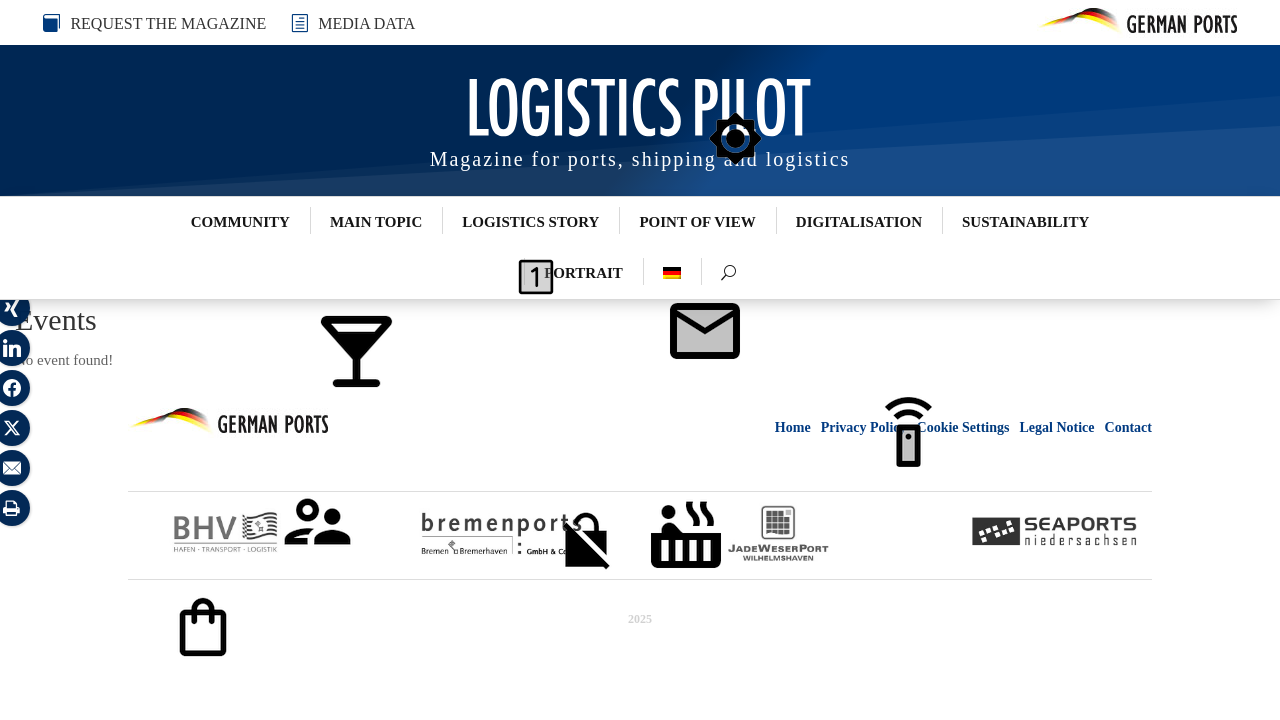  I want to click on manage team members or user accounts, so click(317, 521).